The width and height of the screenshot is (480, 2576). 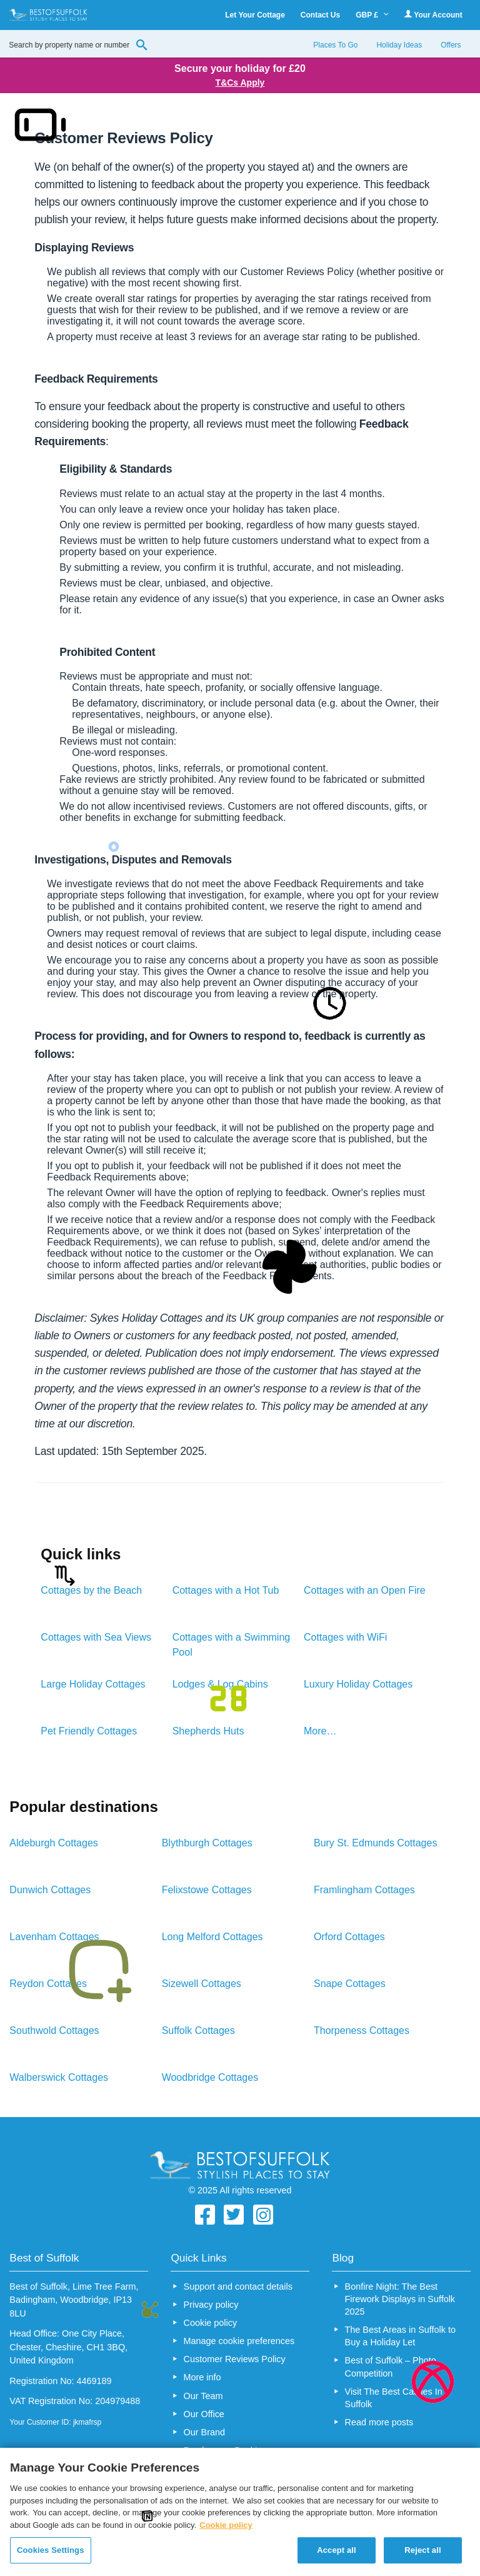 I want to click on view time or clock settings, so click(x=329, y=1003).